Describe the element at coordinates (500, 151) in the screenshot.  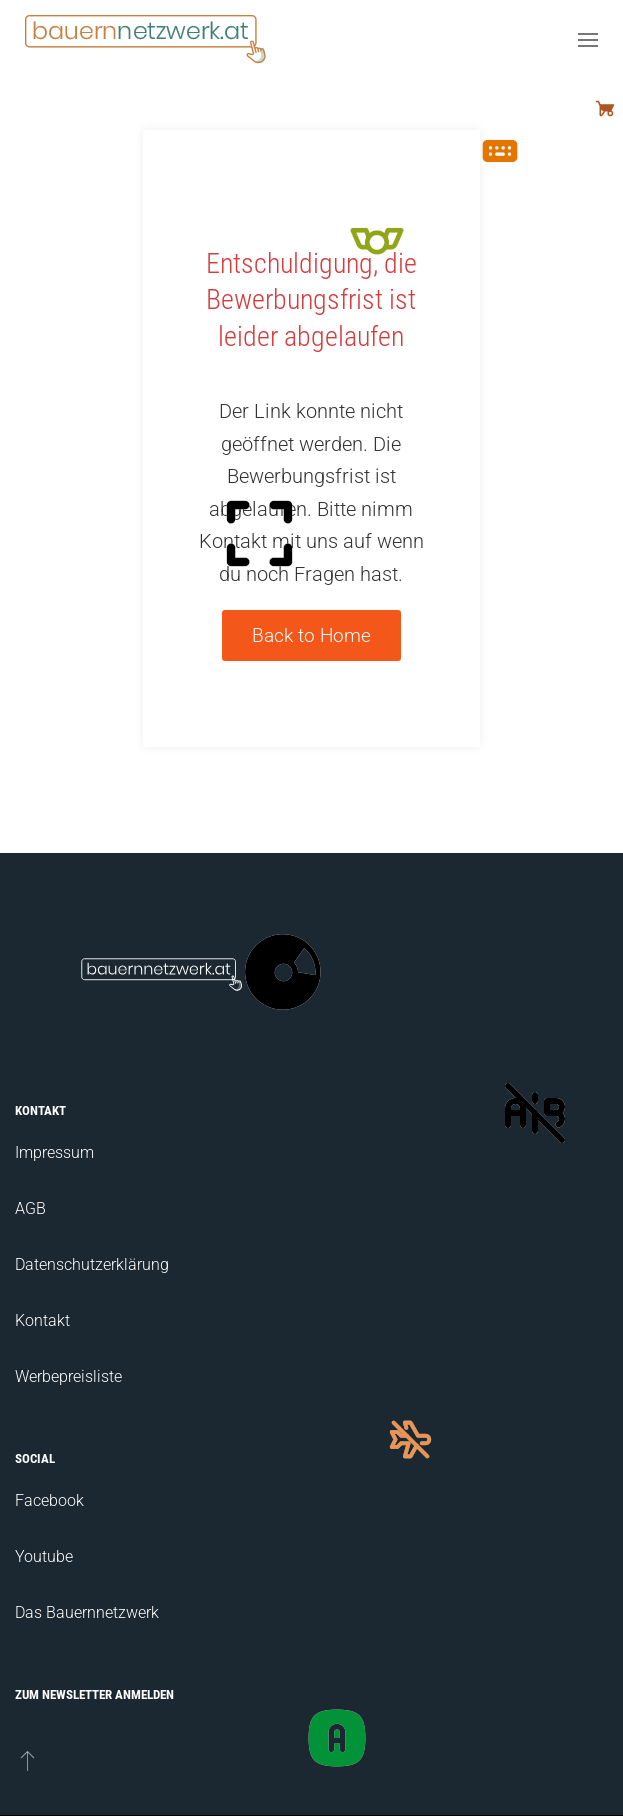
I see `open the on-screen keyboard` at that location.